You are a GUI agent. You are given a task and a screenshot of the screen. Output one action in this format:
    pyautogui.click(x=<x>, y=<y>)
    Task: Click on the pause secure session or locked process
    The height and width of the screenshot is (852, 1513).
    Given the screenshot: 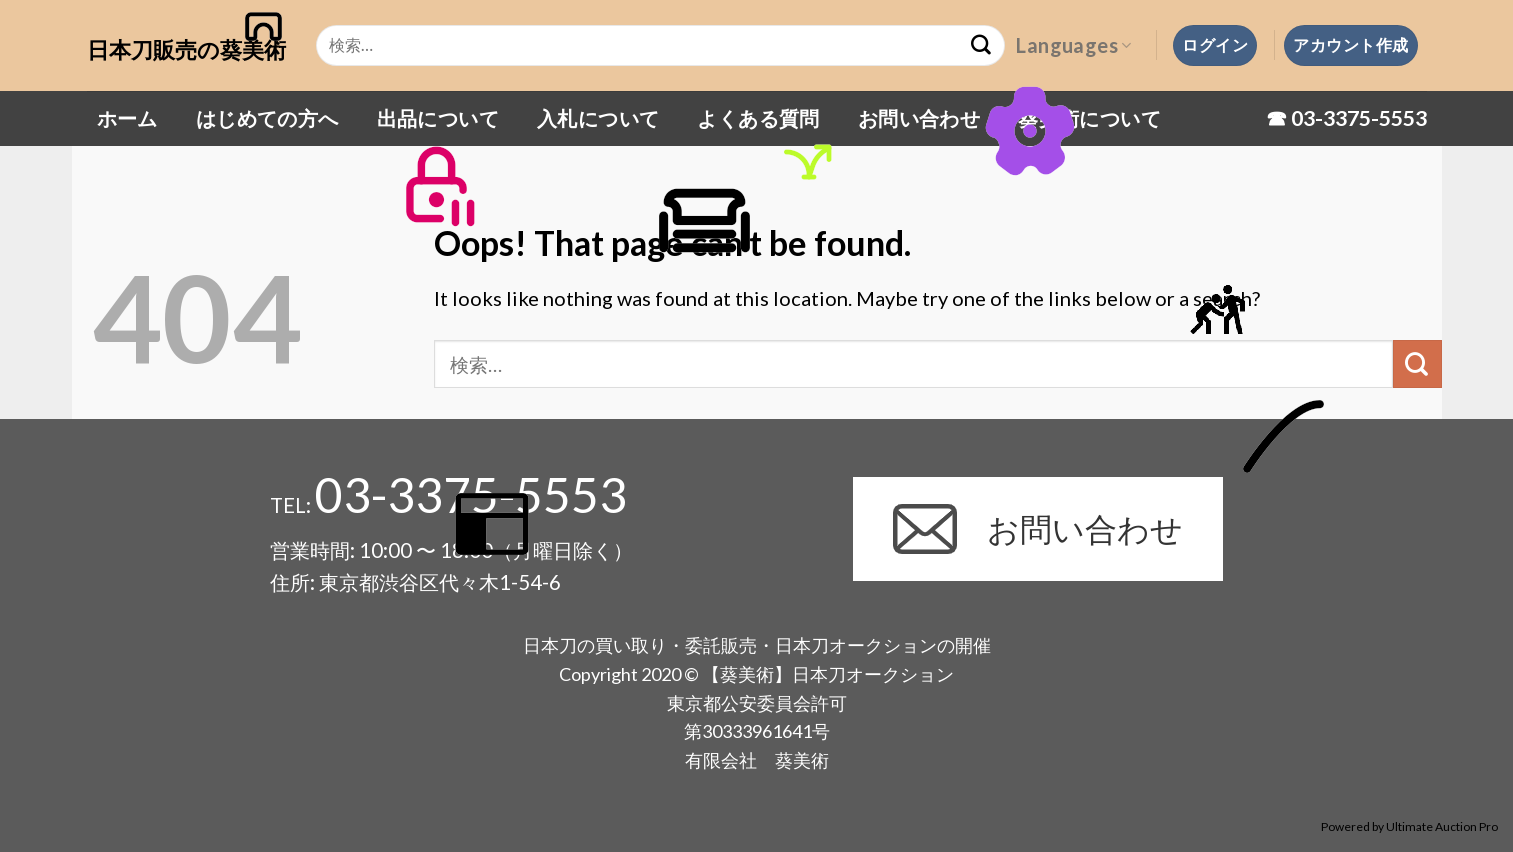 What is the action you would take?
    pyautogui.click(x=436, y=184)
    